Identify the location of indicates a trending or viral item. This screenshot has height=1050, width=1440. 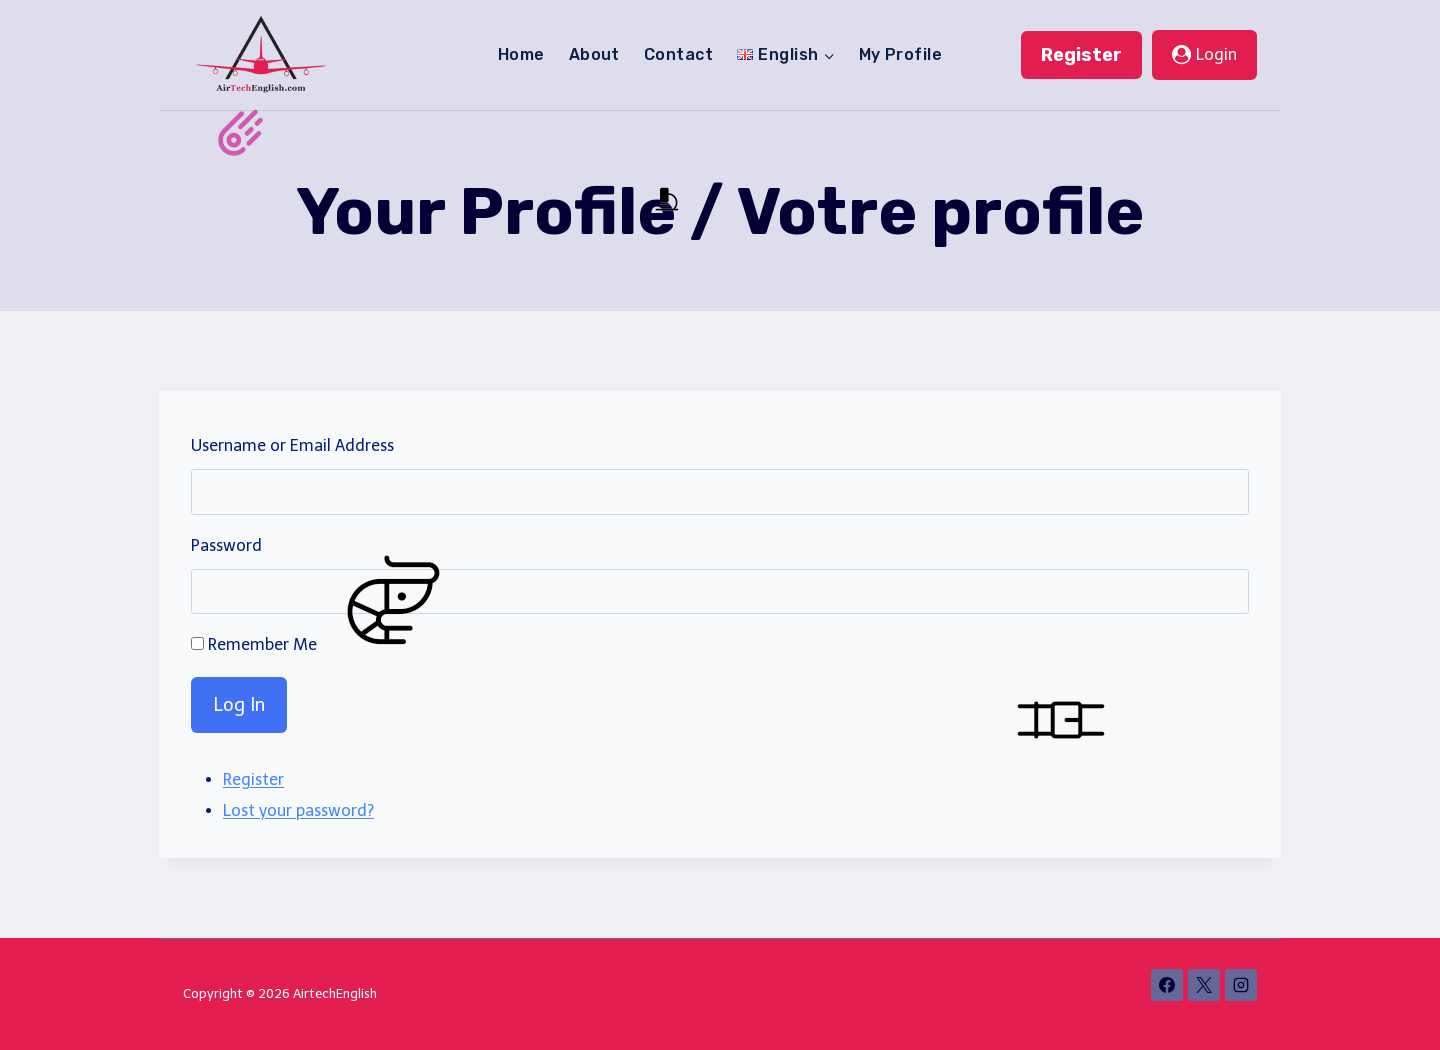
(240, 133).